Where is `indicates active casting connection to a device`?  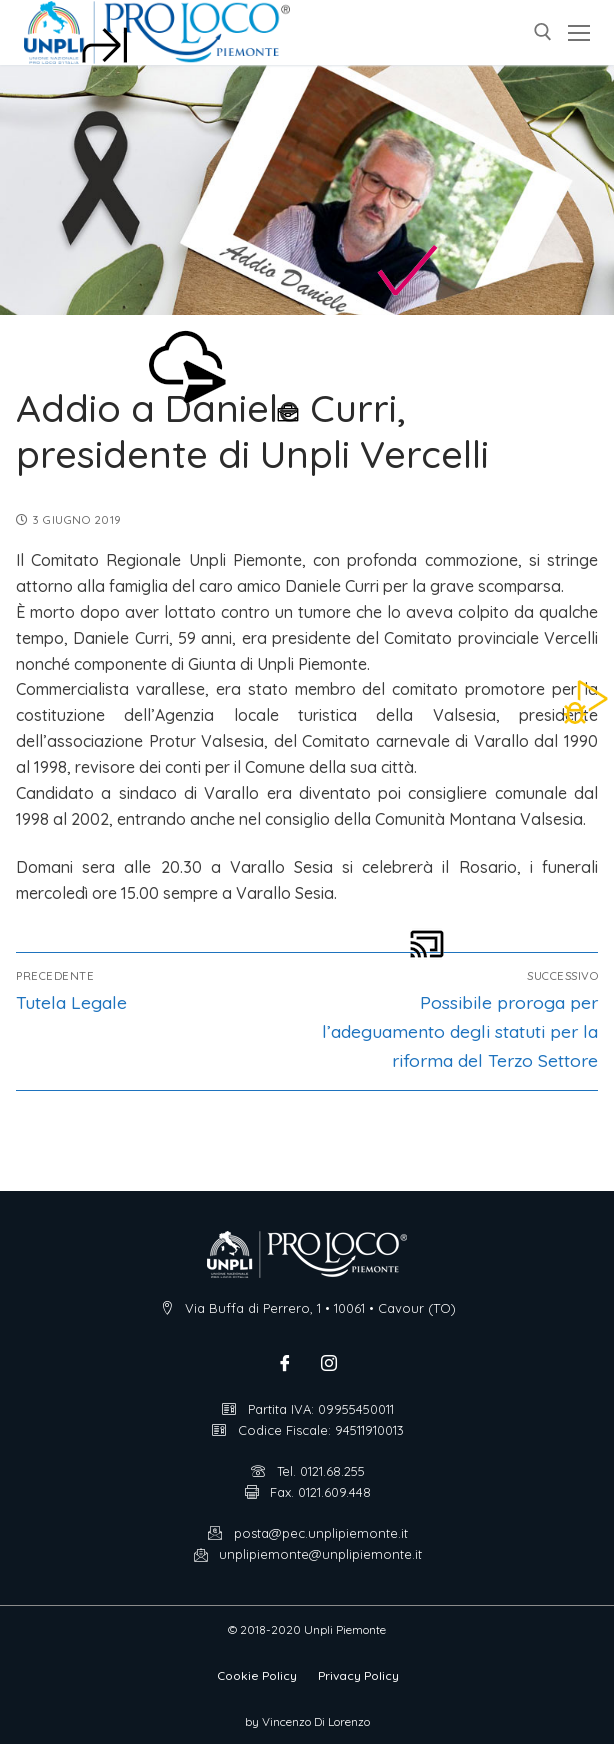
indicates active casting connection to a device is located at coordinates (427, 944).